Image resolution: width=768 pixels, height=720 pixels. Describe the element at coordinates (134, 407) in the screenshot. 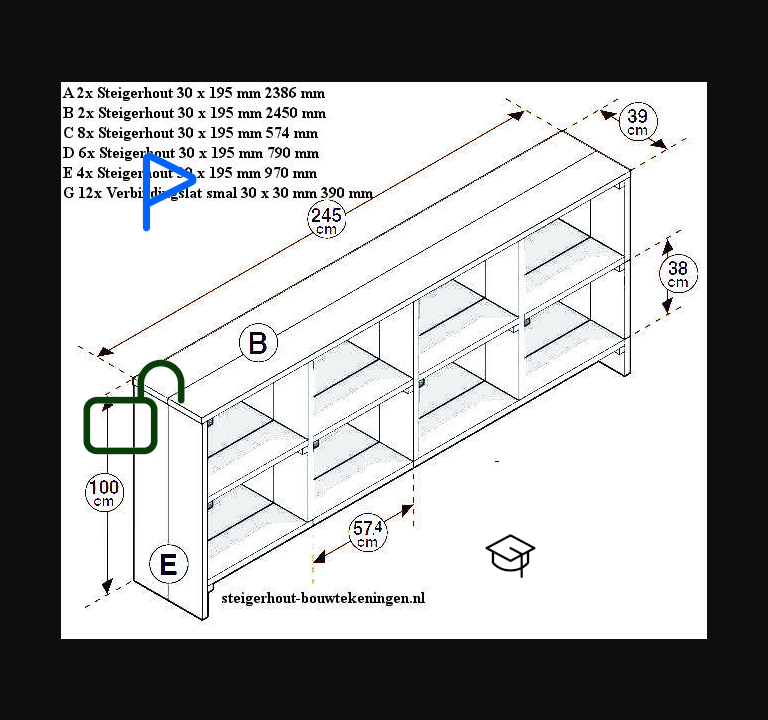

I see `unlocked or unsecured state` at that location.